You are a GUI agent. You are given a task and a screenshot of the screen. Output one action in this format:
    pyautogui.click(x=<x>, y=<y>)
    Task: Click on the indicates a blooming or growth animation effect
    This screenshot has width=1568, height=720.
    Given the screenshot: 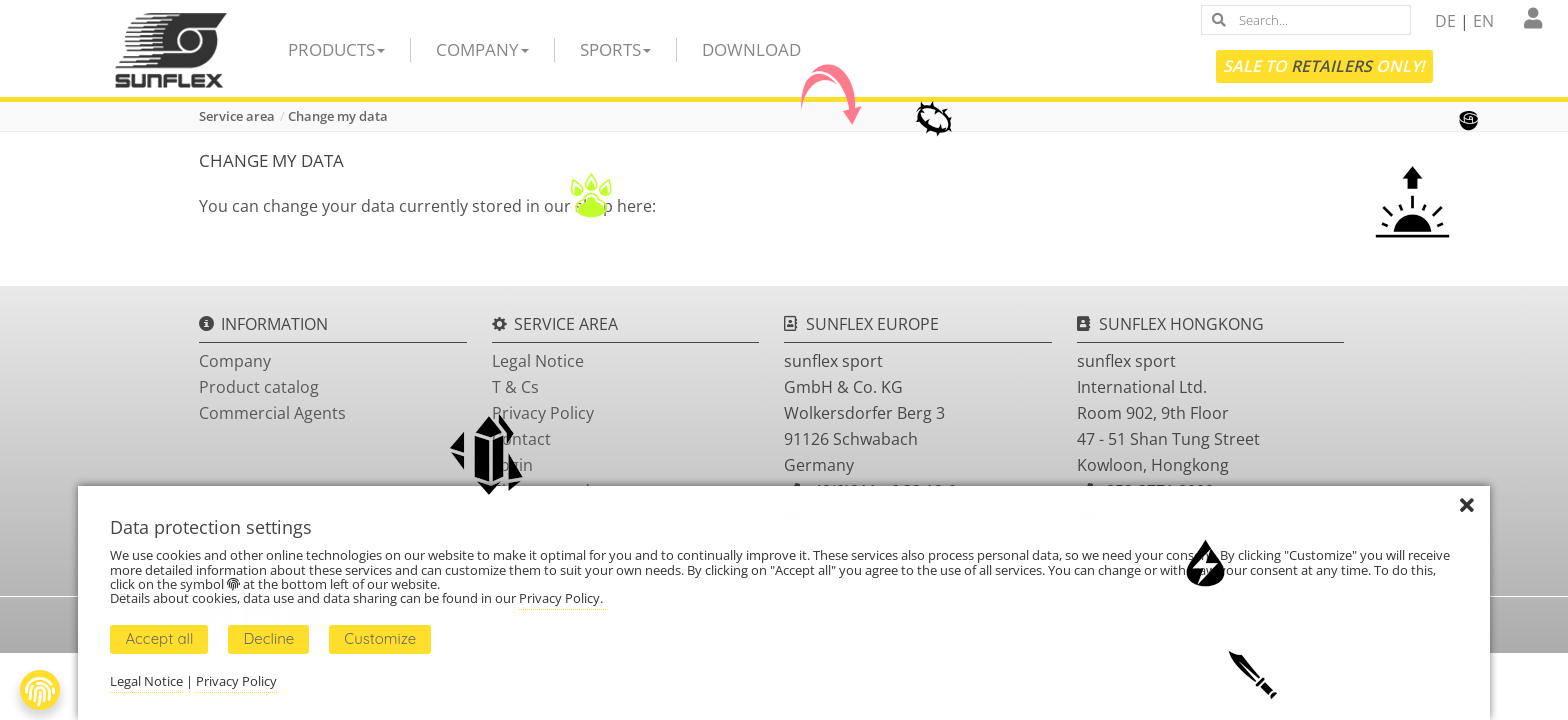 What is the action you would take?
    pyautogui.click(x=1468, y=120)
    